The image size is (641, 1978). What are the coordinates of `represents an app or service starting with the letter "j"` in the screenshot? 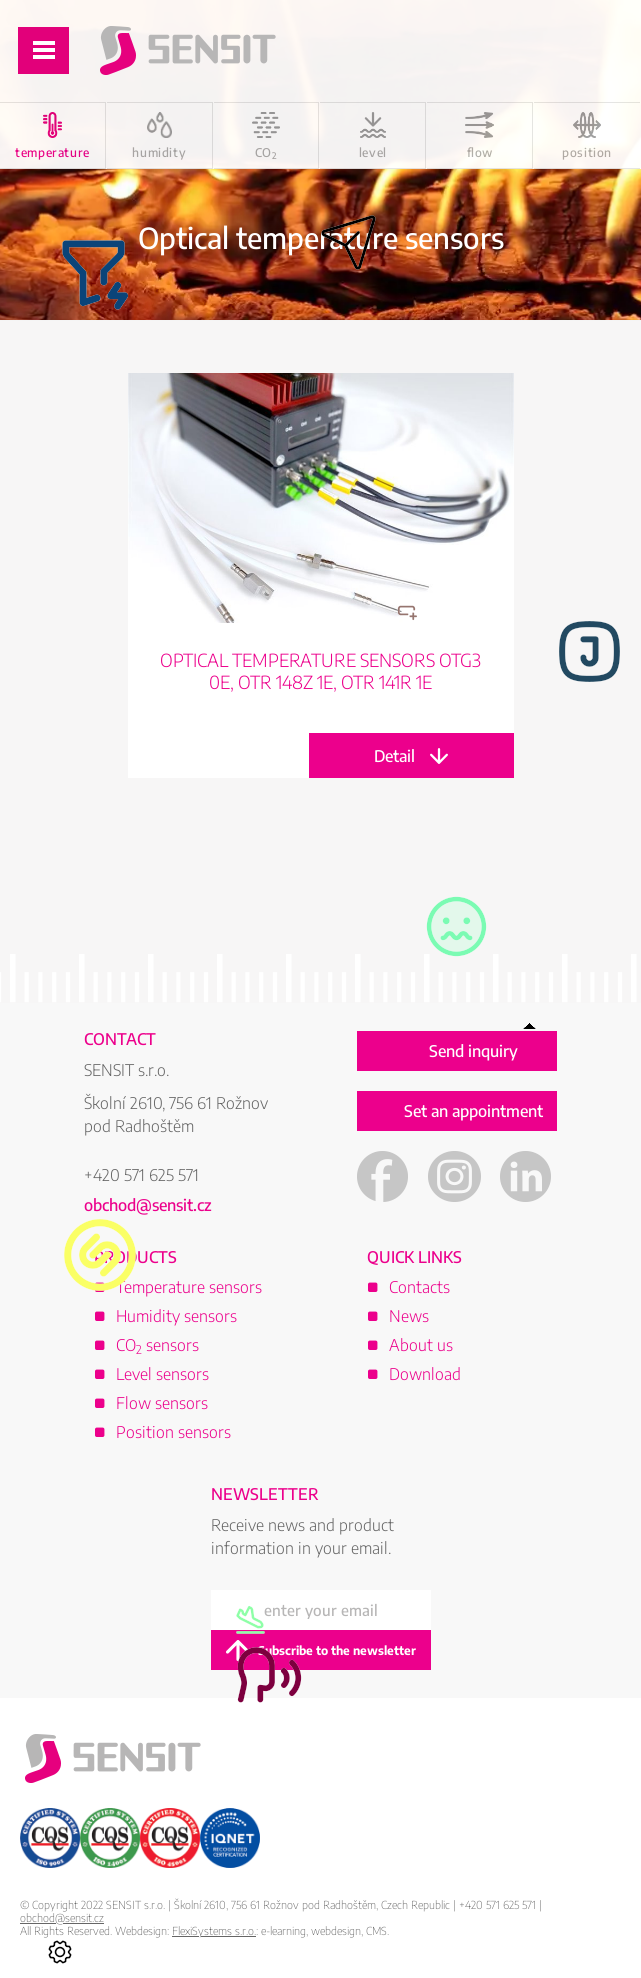 It's located at (589, 651).